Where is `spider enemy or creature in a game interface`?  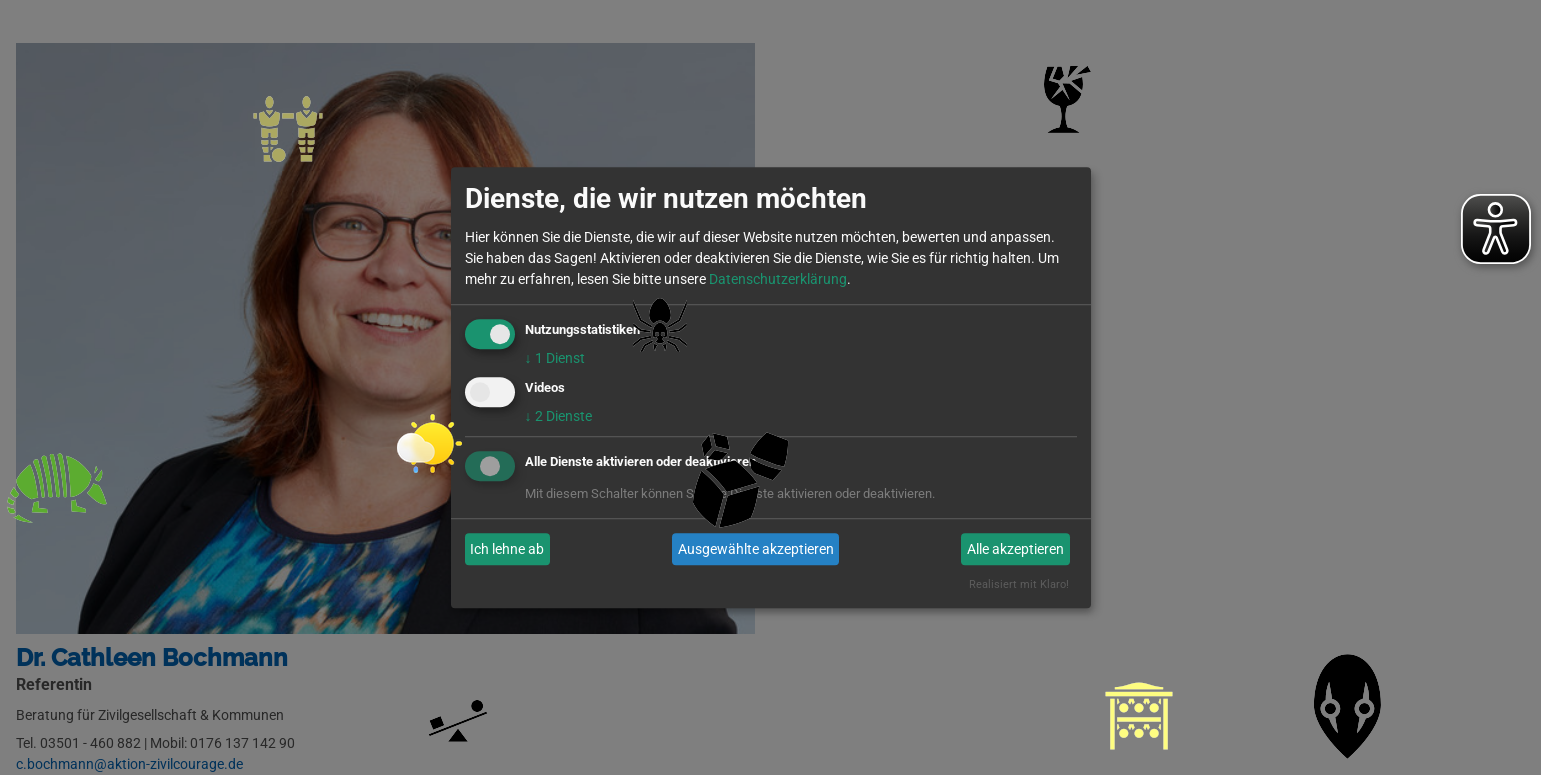 spider enemy or creature in a game interface is located at coordinates (660, 325).